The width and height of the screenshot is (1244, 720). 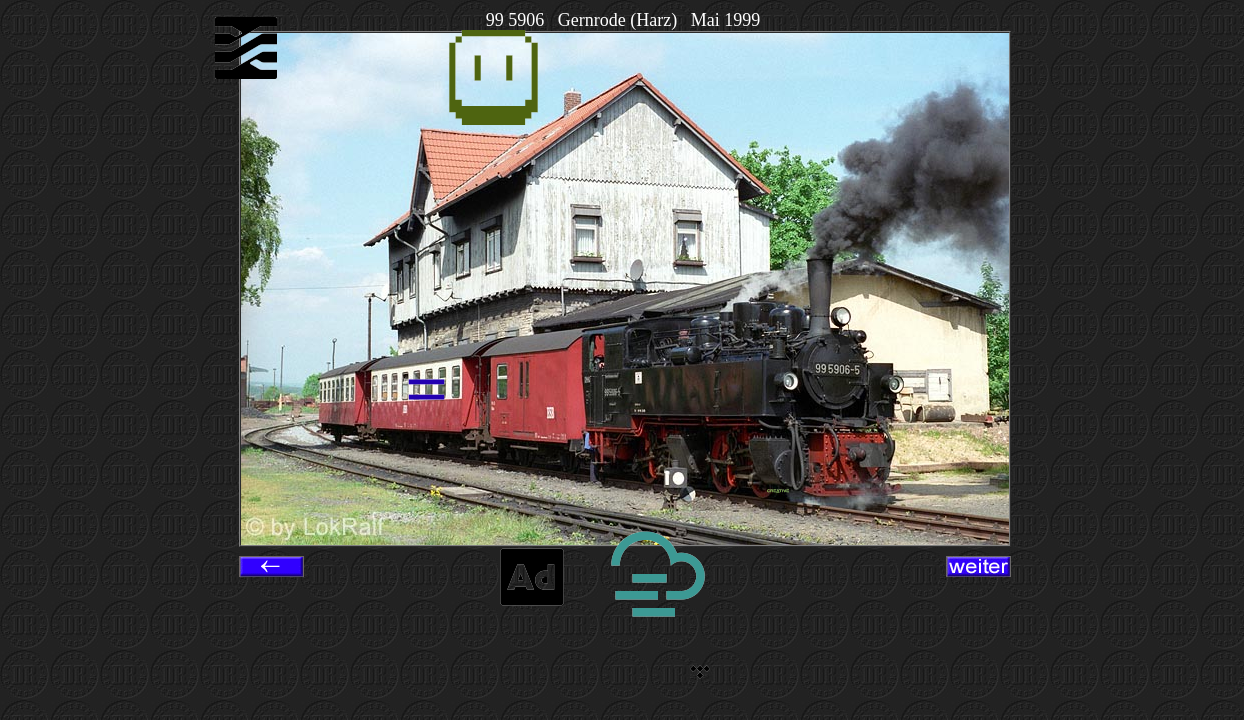 What do you see at coordinates (493, 77) in the screenshot?
I see `open aseprite pixel art editor` at bounding box center [493, 77].